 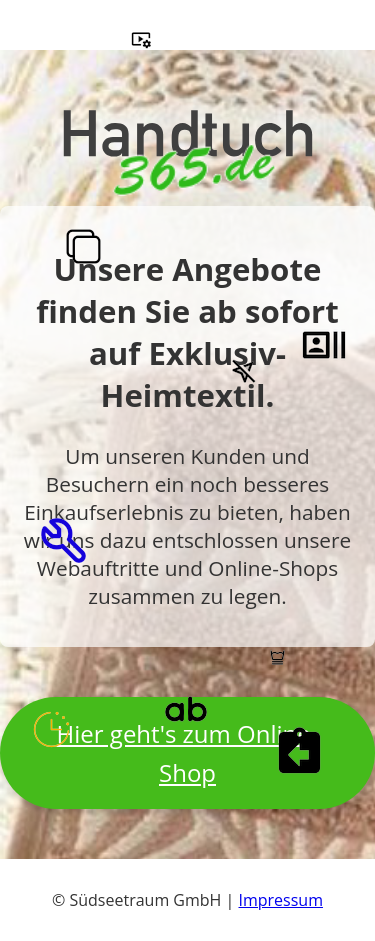 What do you see at coordinates (324, 345) in the screenshot?
I see `view recently contacted people` at bounding box center [324, 345].